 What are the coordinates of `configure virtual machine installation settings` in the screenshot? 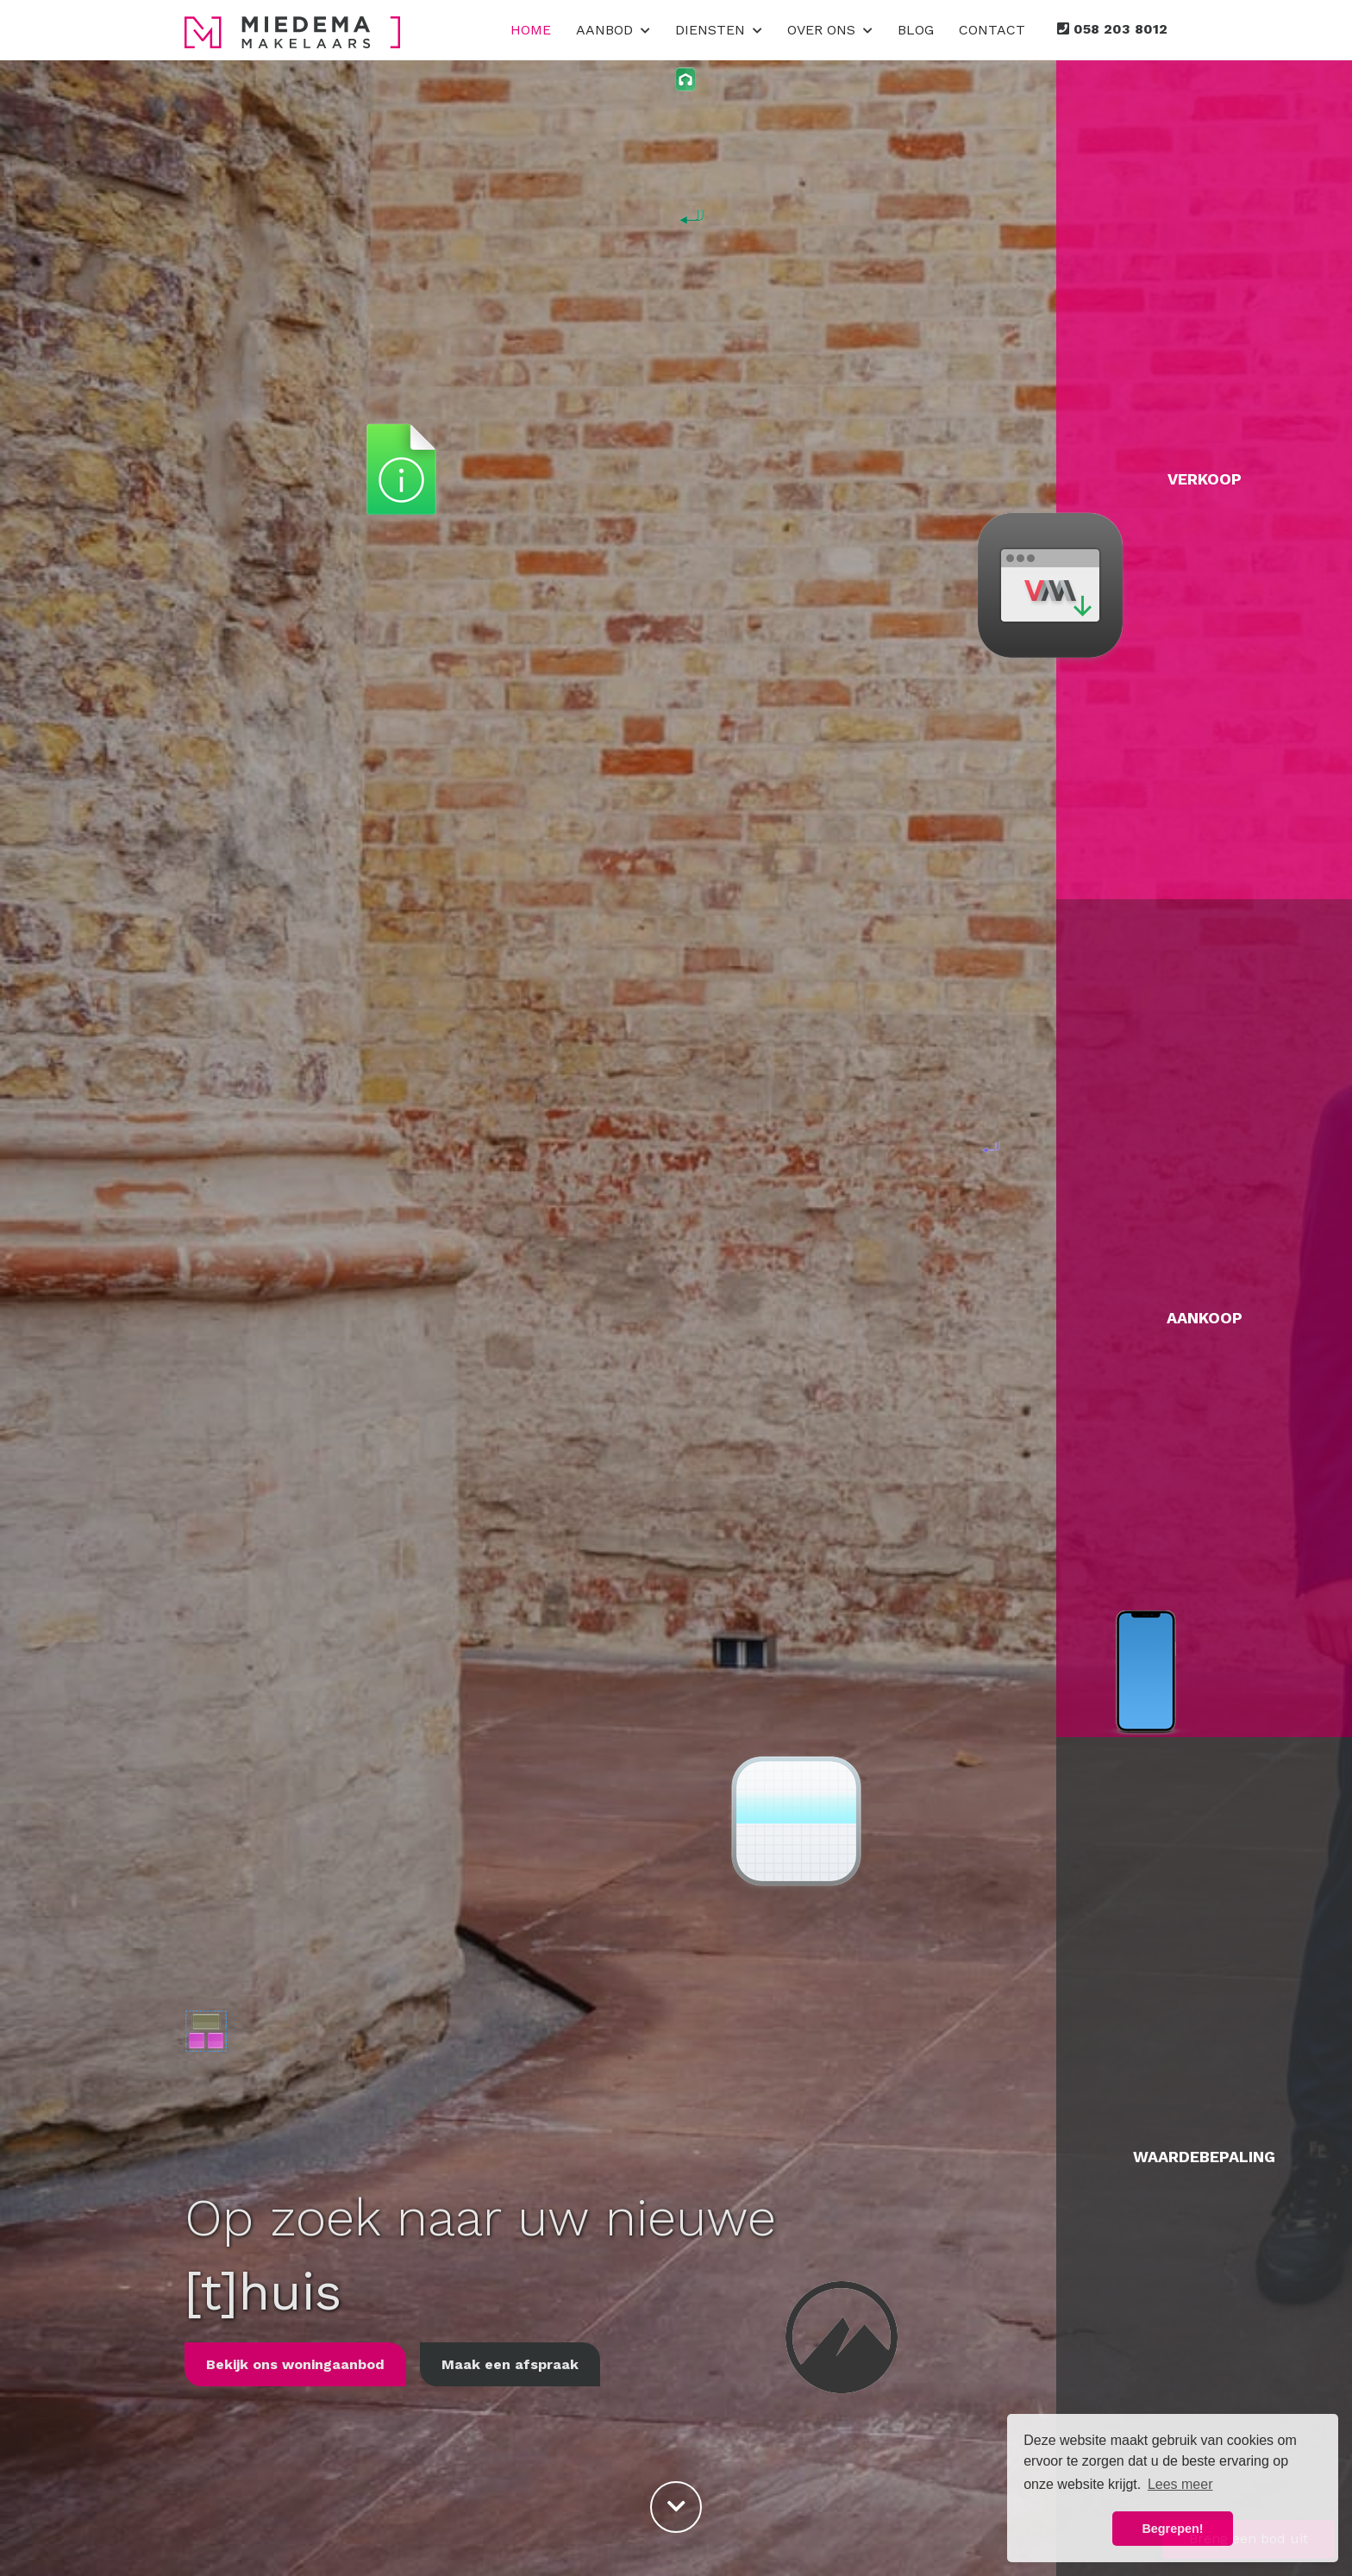 It's located at (1050, 585).